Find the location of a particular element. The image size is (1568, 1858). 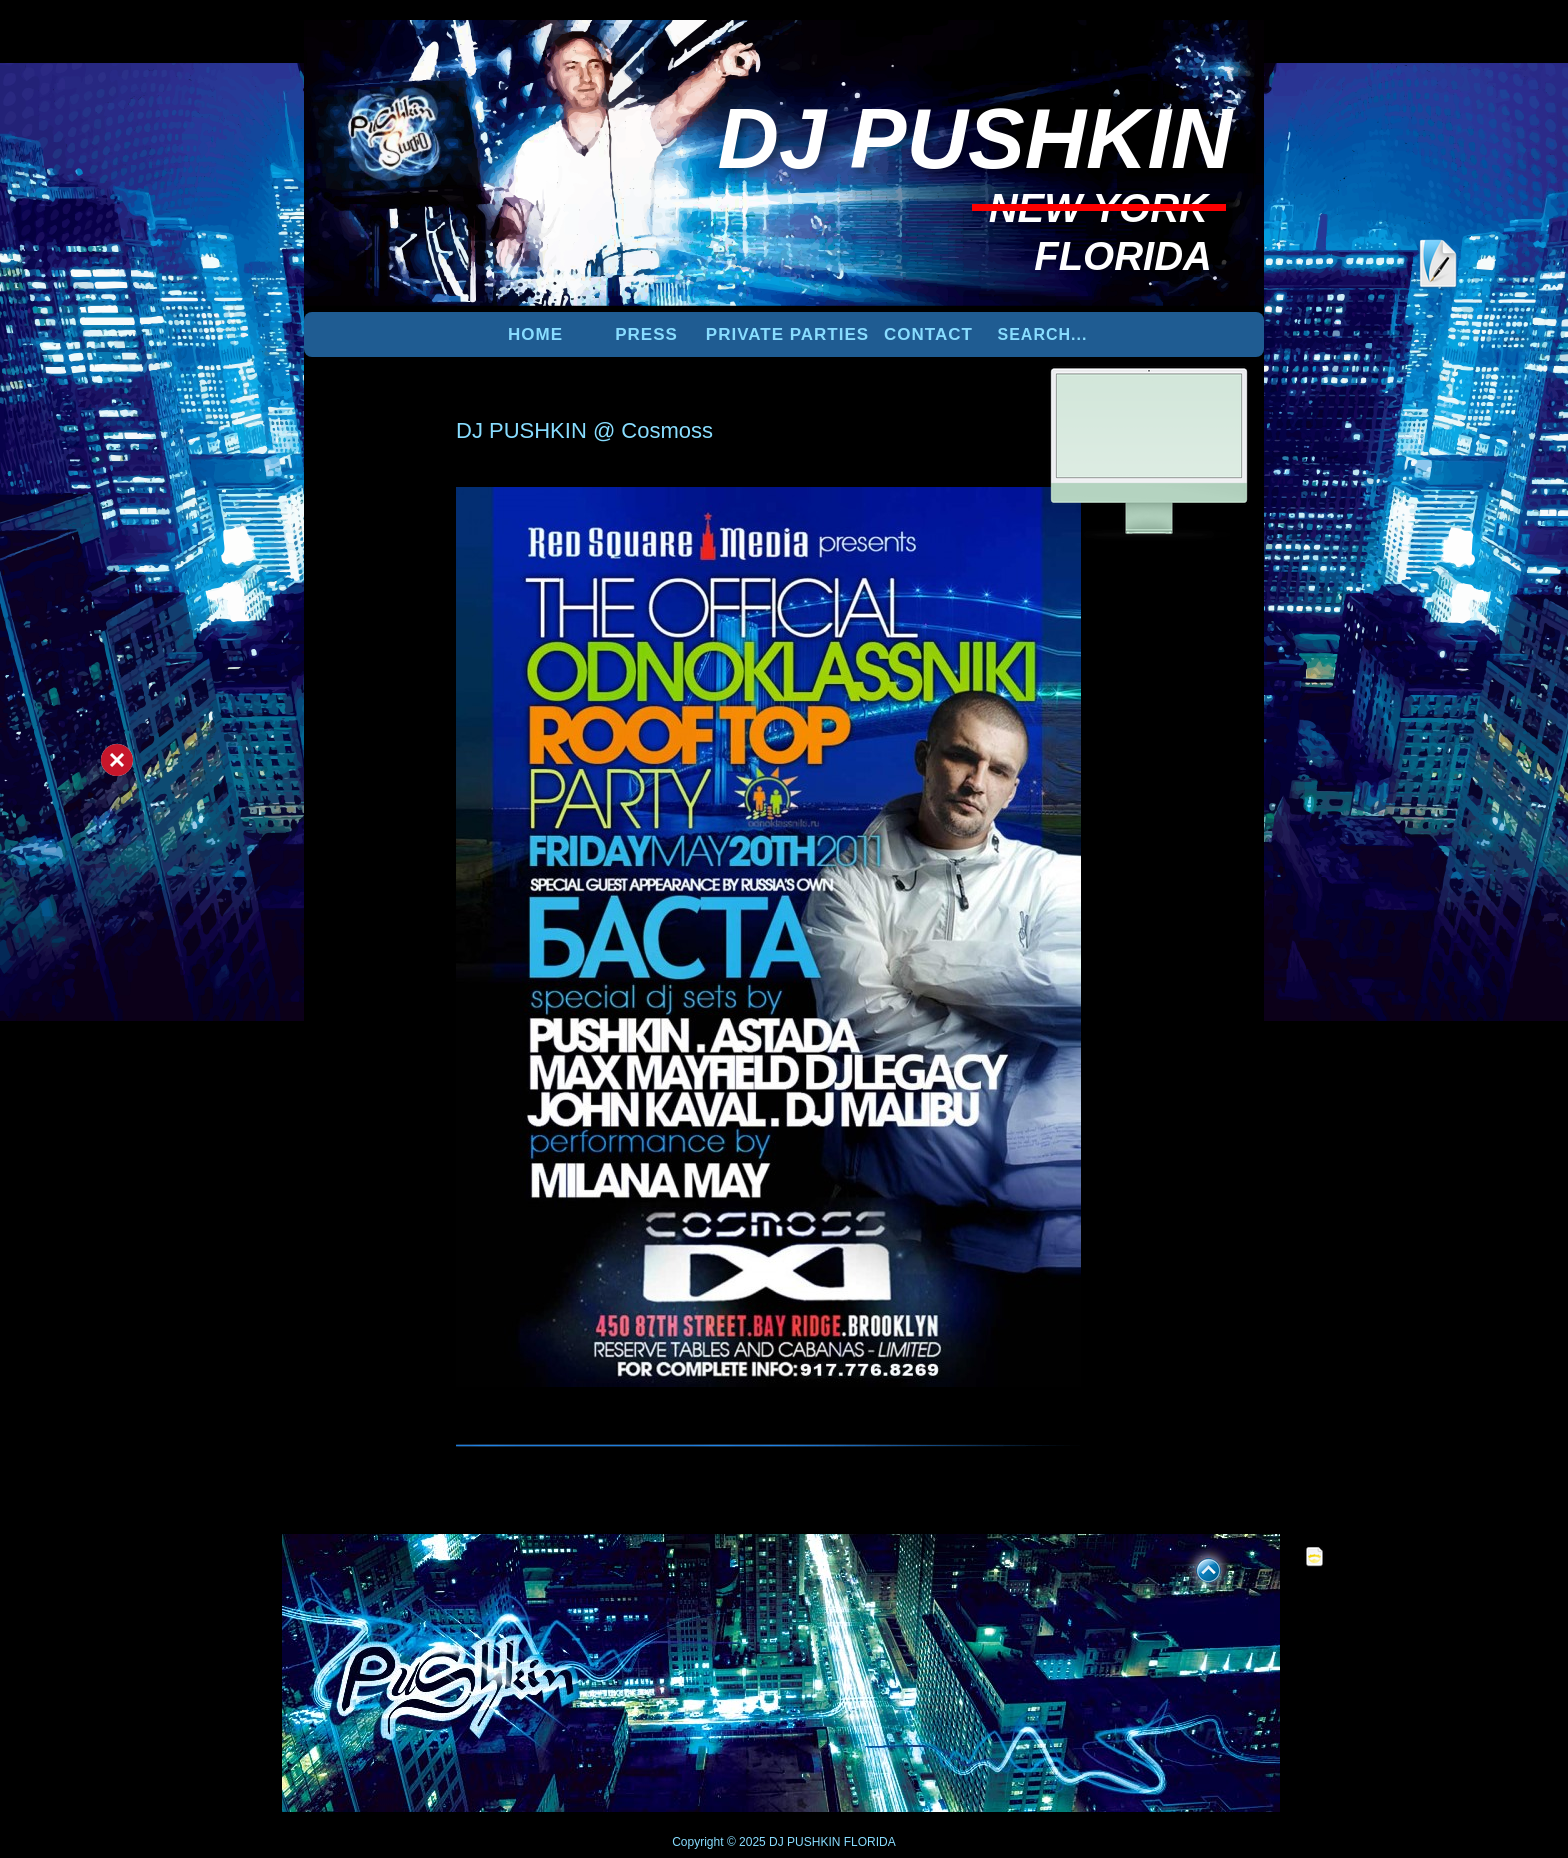

select green iMac as your device type is located at coordinates (1149, 448).